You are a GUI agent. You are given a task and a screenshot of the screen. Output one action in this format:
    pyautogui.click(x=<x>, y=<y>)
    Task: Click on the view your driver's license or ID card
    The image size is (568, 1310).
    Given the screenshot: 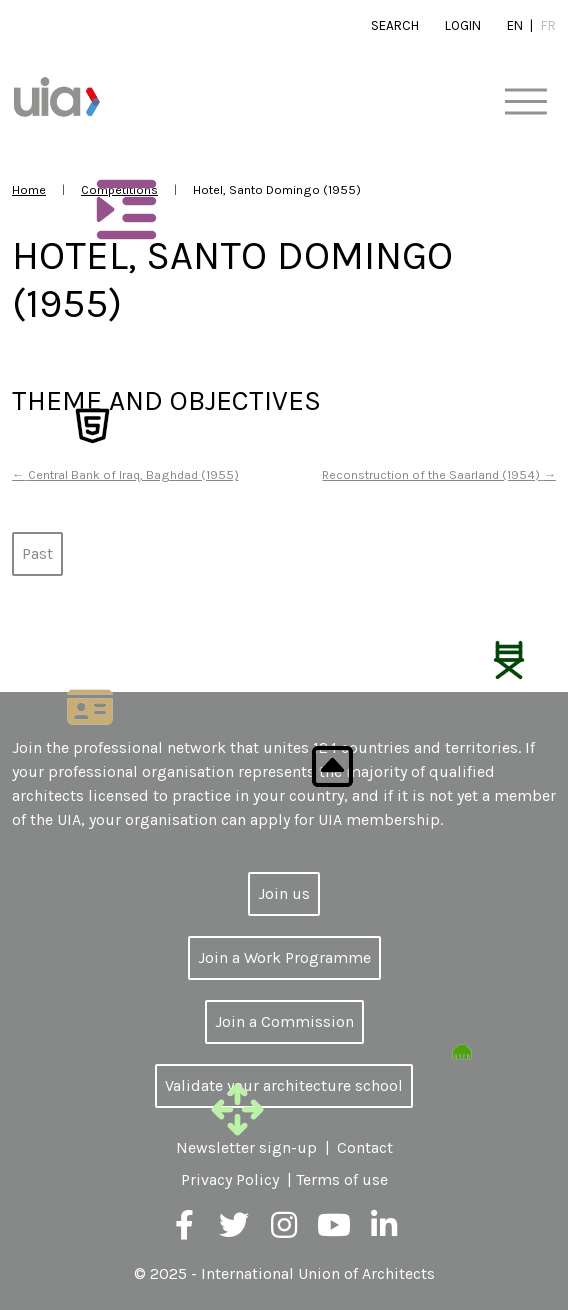 What is the action you would take?
    pyautogui.click(x=90, y=707)
    